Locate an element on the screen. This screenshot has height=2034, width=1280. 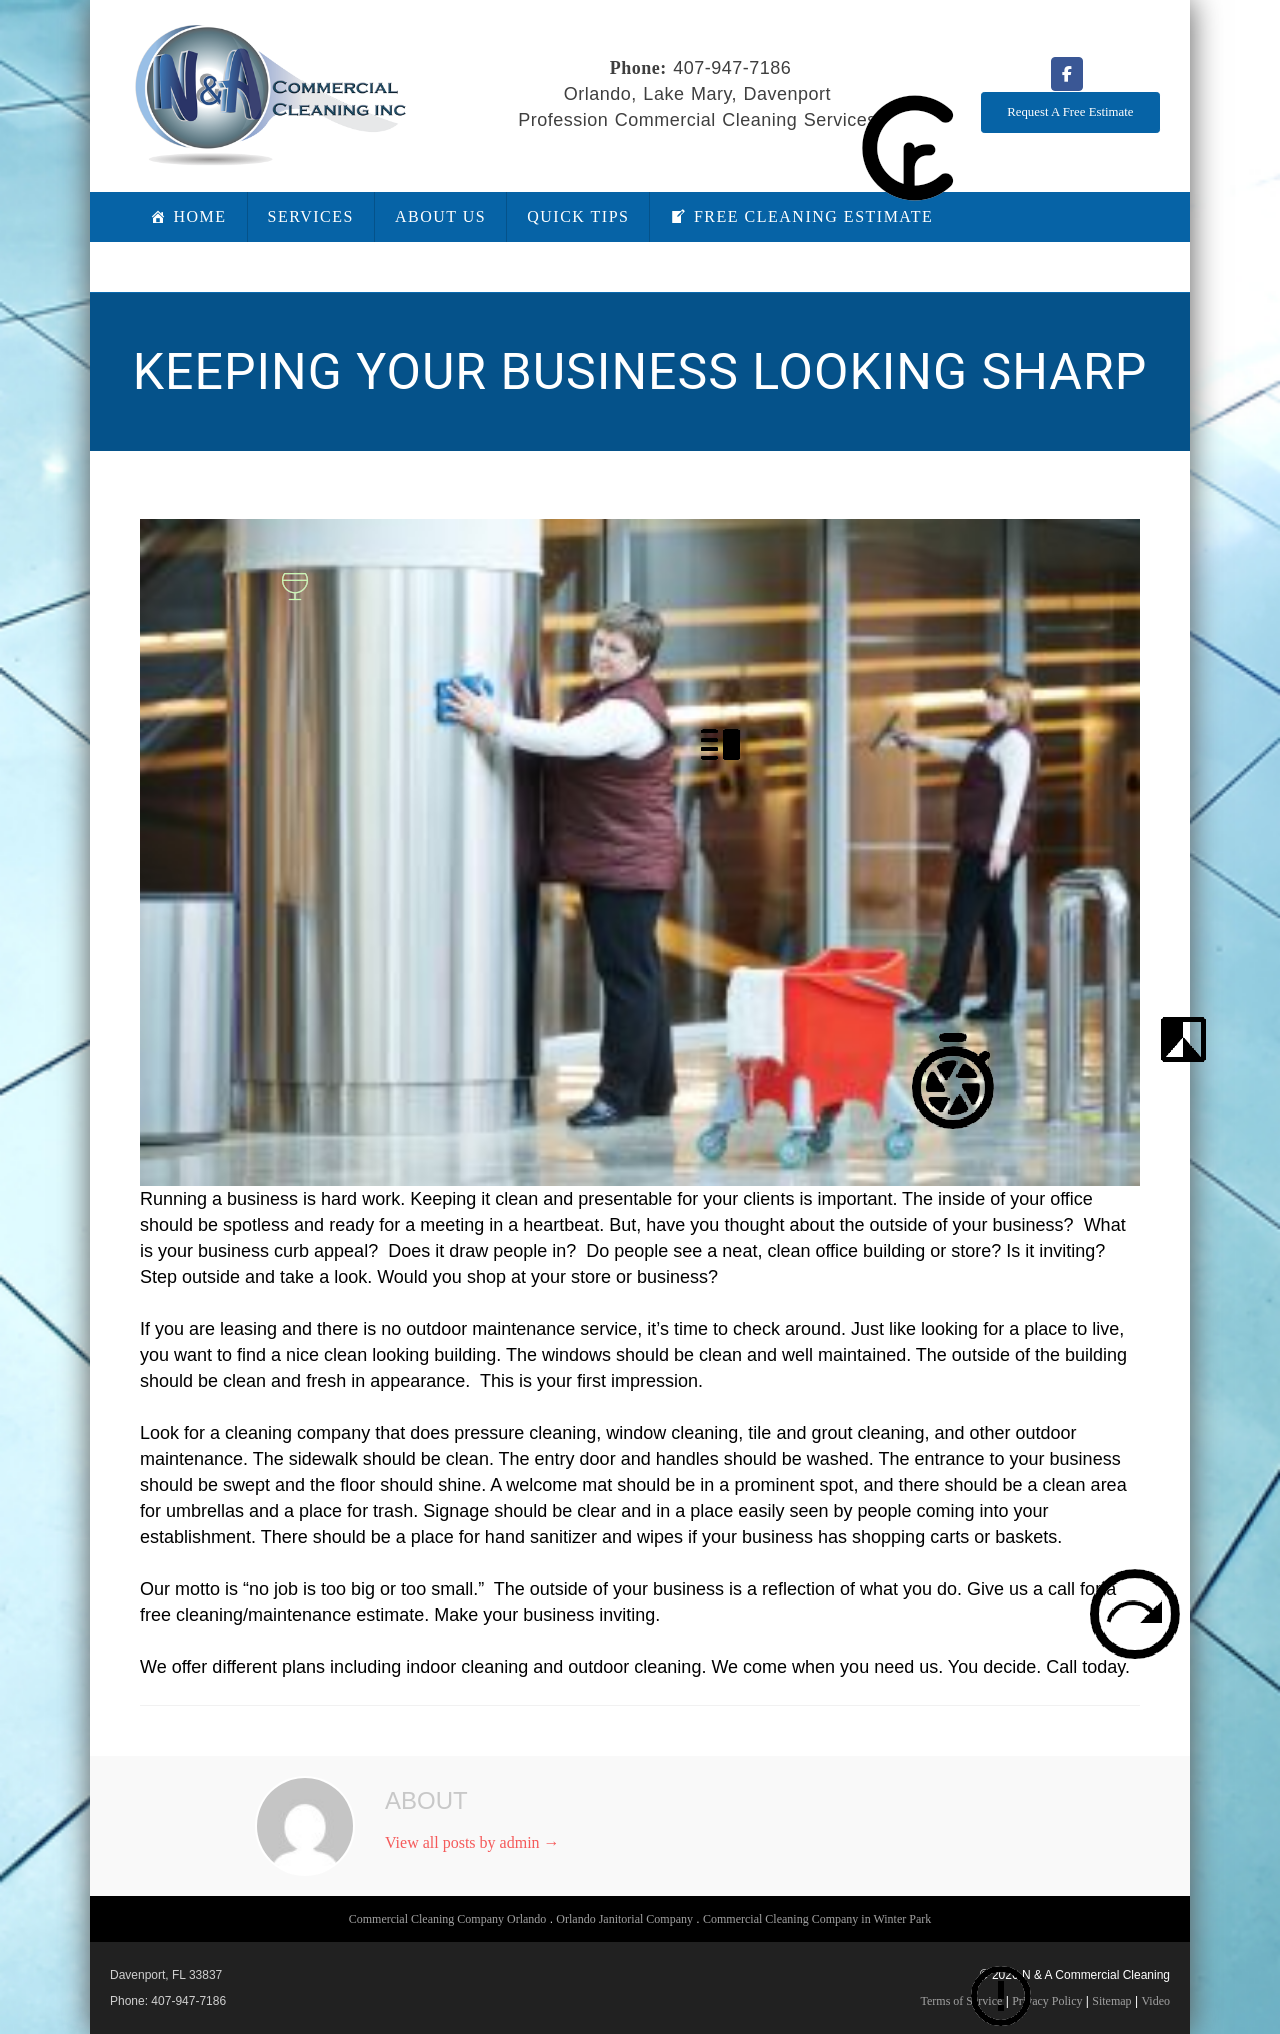
adjust camera shutter speed settings is located at coordinates (953, 1083).